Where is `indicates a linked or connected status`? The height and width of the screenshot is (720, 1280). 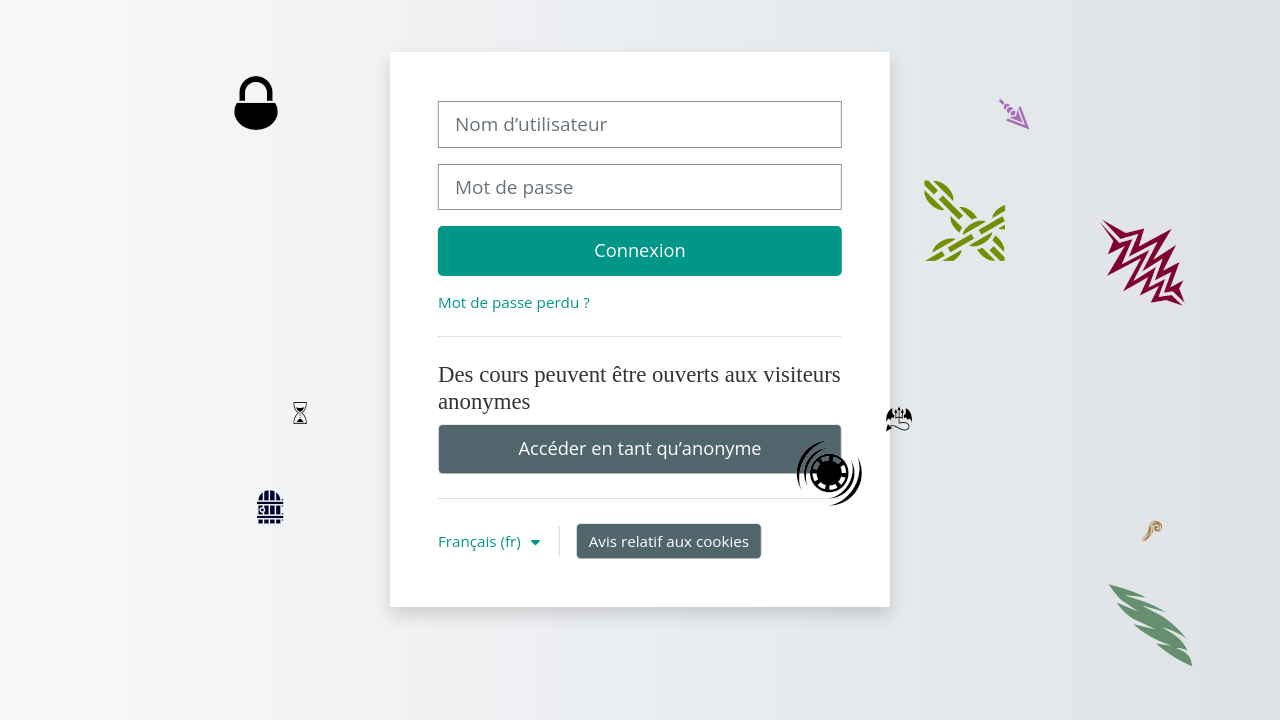 indicates a linked or connected status is located at coordinates (964, 220).